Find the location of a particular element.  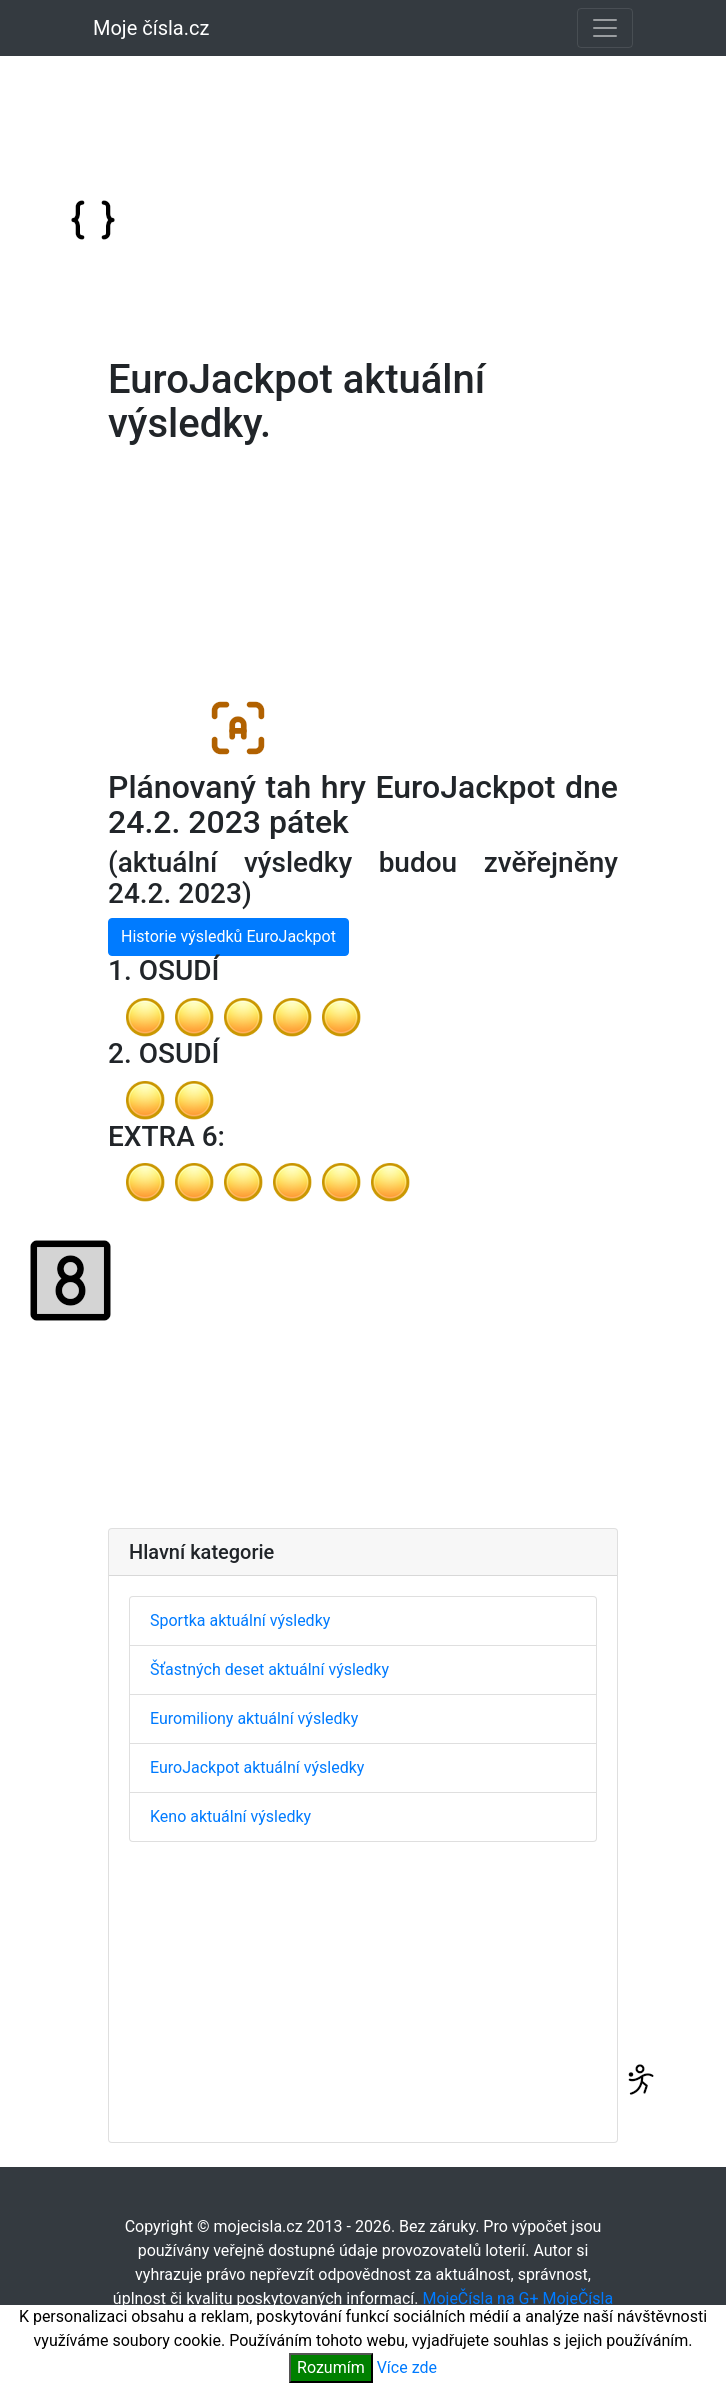

access throwing or toss-related activity is located at coordinates (640, 2079).